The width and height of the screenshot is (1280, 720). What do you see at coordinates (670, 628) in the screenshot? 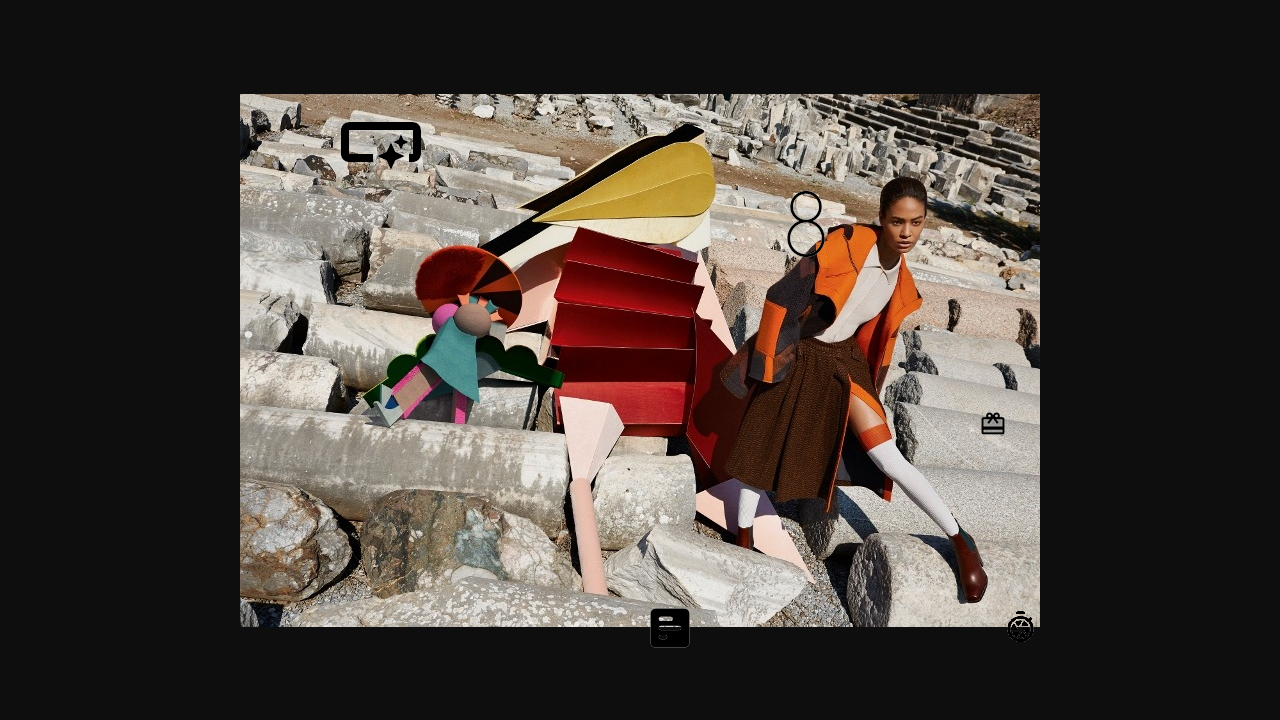
I see `view poll or survey results` at bounding box center [670, 628].